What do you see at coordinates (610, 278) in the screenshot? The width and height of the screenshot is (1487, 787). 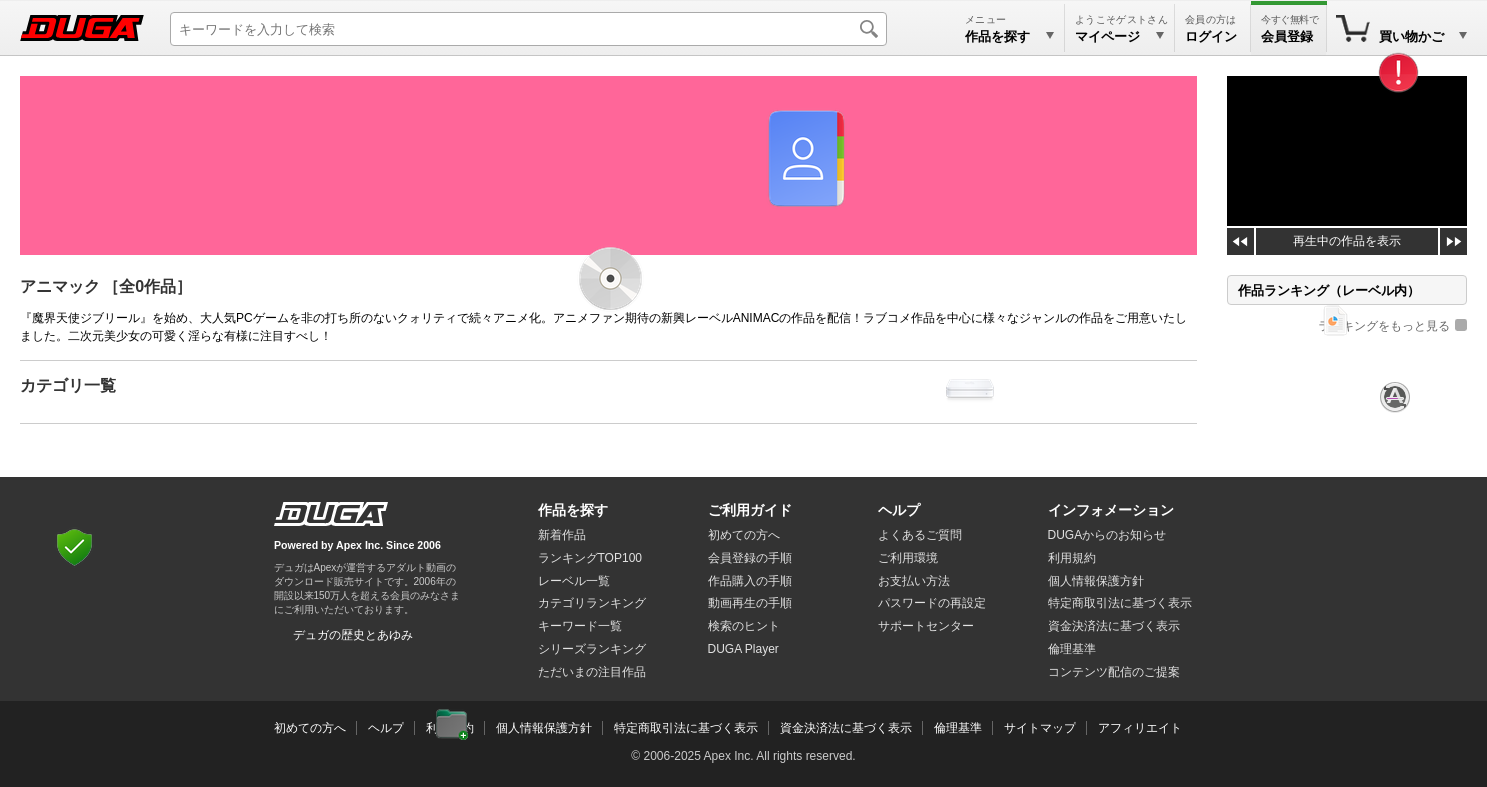 I see `indicates a blu-ray disc or optical media device` at bounding box center [610, 278].